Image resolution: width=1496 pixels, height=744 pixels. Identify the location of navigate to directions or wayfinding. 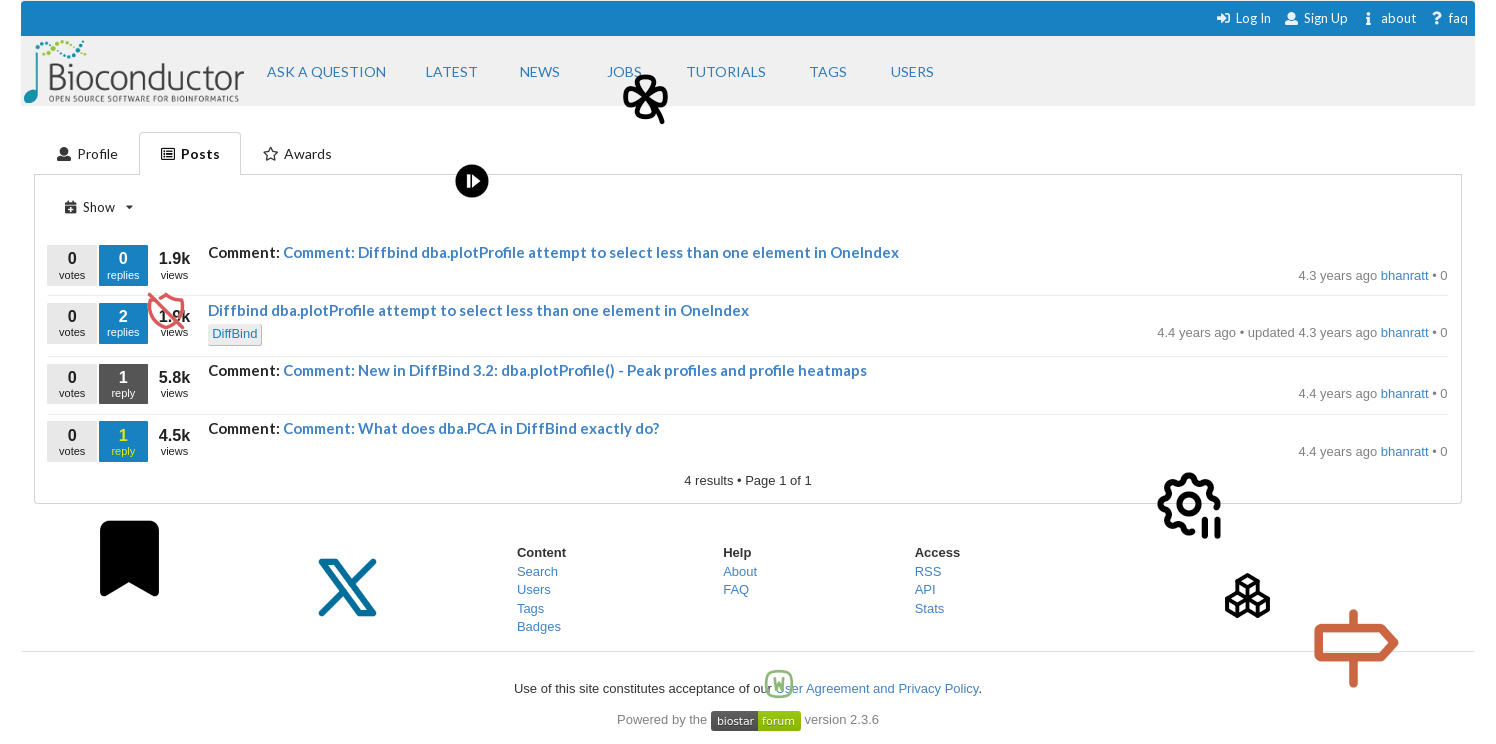
(1353, 648).